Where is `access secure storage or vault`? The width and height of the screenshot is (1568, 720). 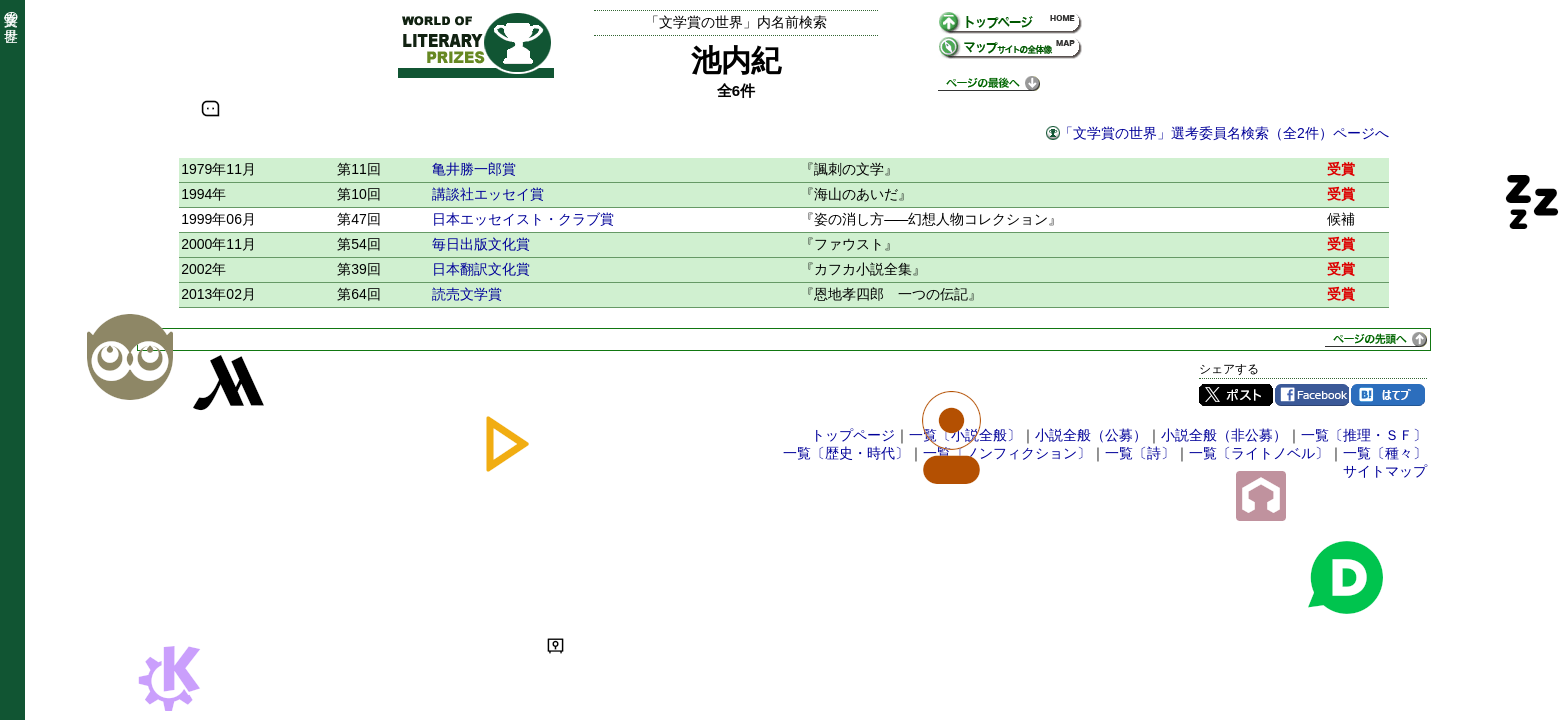 access secure storage or vault is located at coordinates (555, 645).